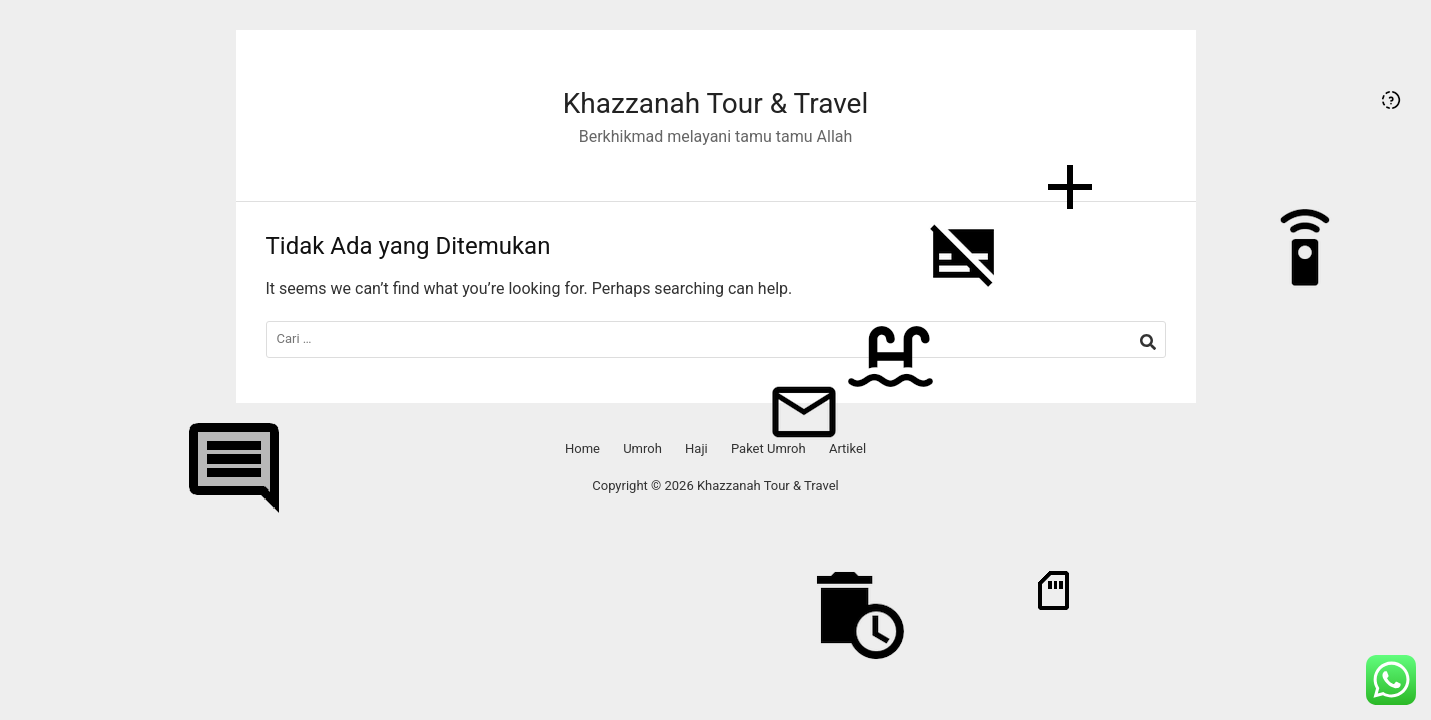 The height and width of the screenshot is (720, 1431). What do you see at coordinates (860, 615) in the screenshot?
I see `set items to automatically delete after a time period` at bounding box center [860, 615].